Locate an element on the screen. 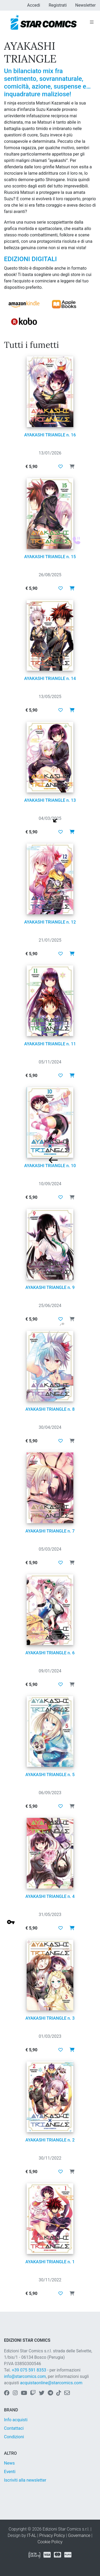  navigate back to previous screen is located at coordinates (53, 1160).